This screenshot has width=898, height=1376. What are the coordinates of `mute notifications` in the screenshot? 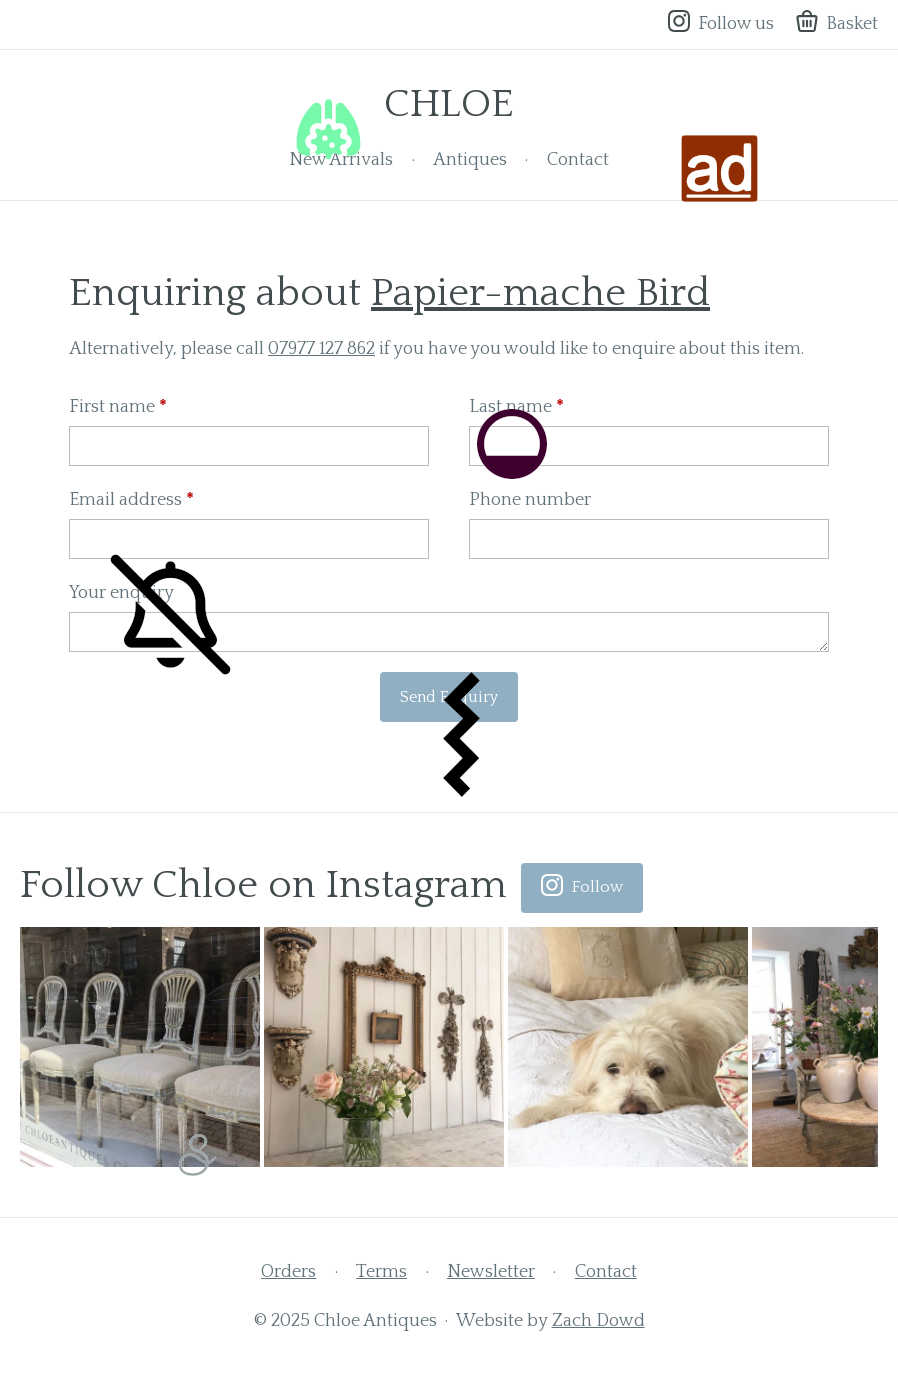 It's located at (170, 614).